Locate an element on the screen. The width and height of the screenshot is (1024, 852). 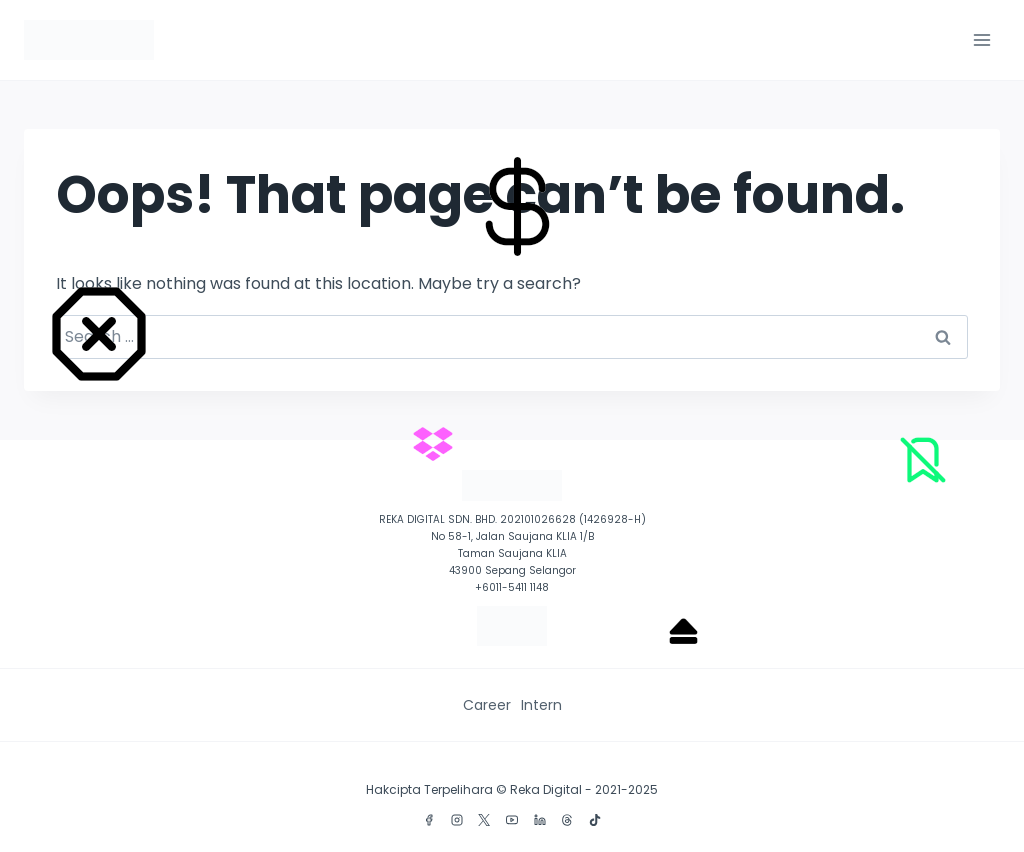
open Dropbox app is located at coordinates (433, 442).